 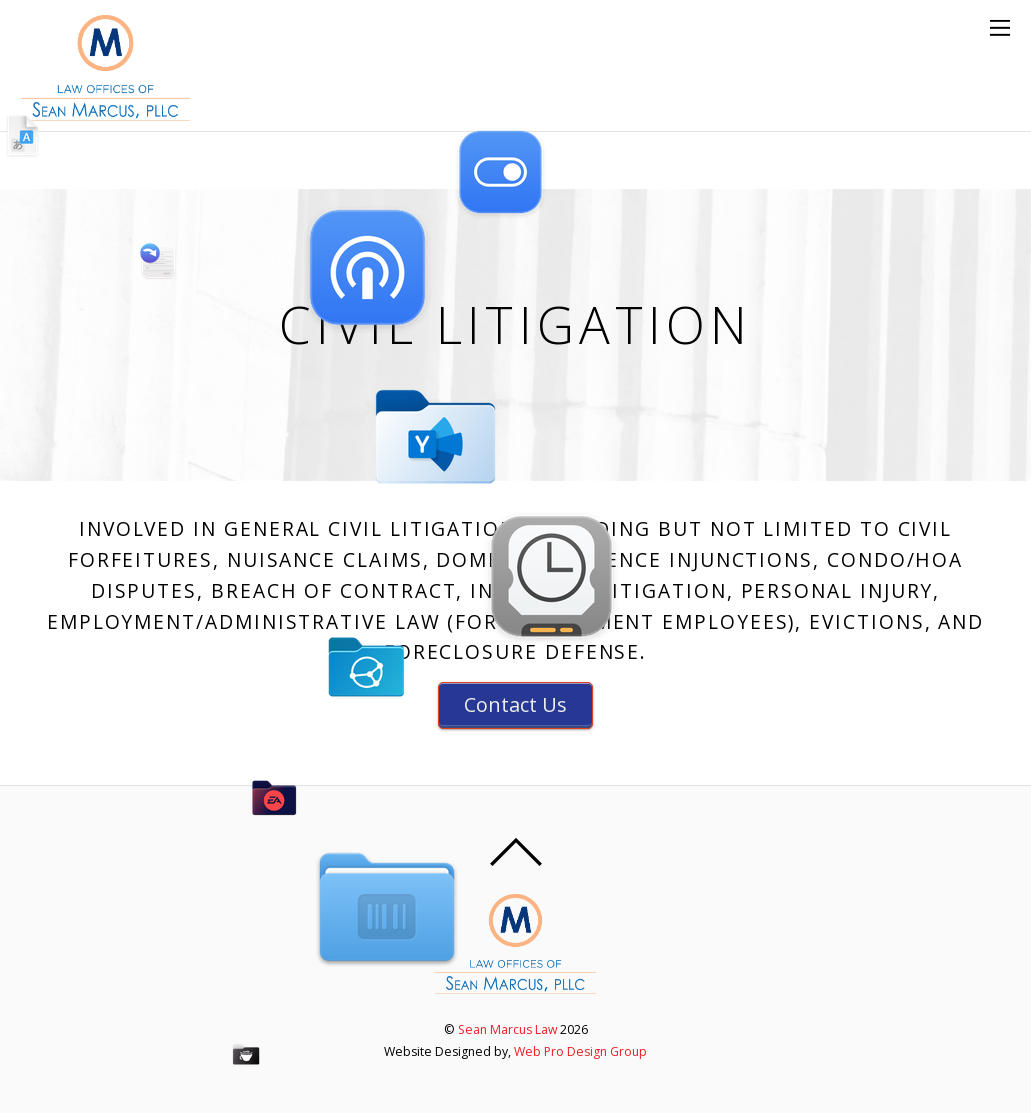 What do you see at coordinates (158, 261) in the screenshot?
I see `open quickchar character picker app` at bounding box center [158, 261].